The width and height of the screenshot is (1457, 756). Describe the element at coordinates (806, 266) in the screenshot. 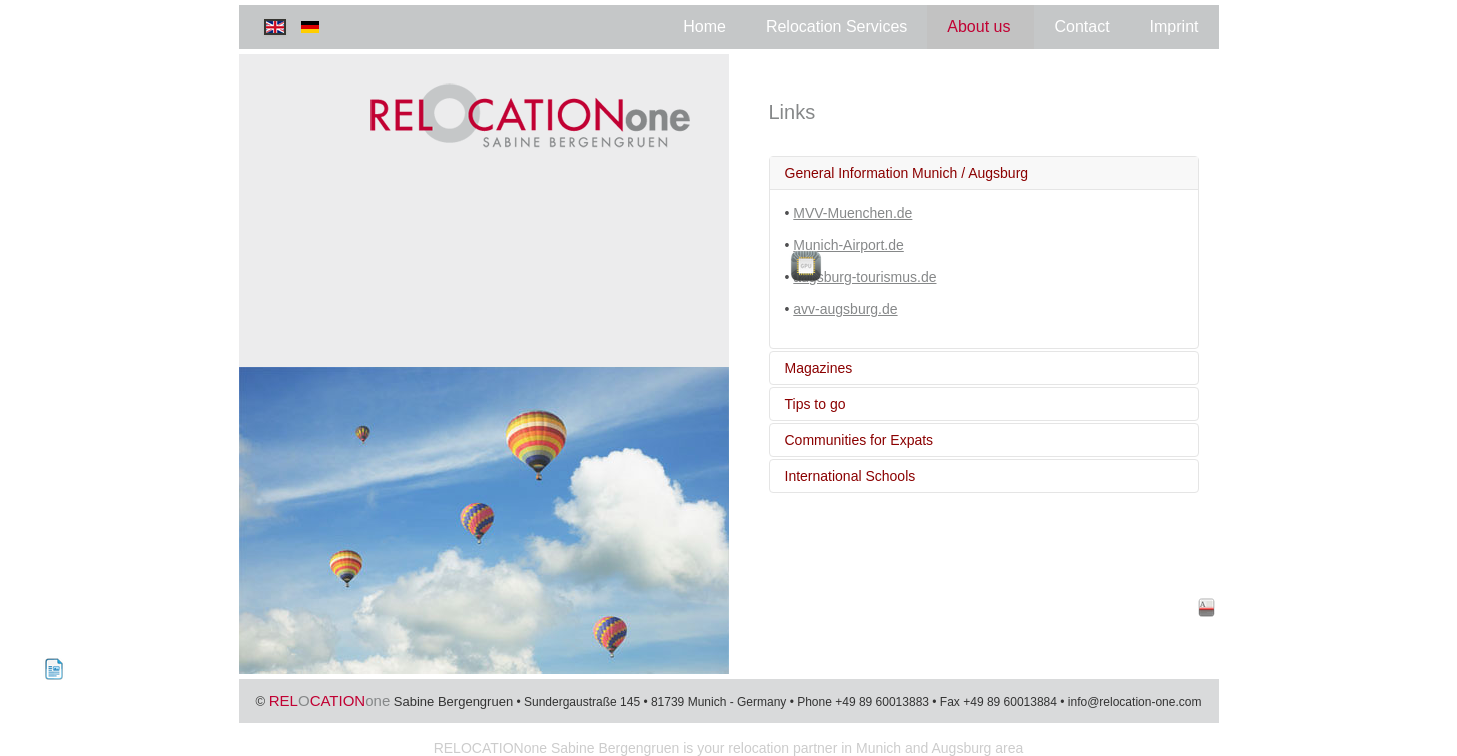

I see `open graphics card driver settings` at that location.